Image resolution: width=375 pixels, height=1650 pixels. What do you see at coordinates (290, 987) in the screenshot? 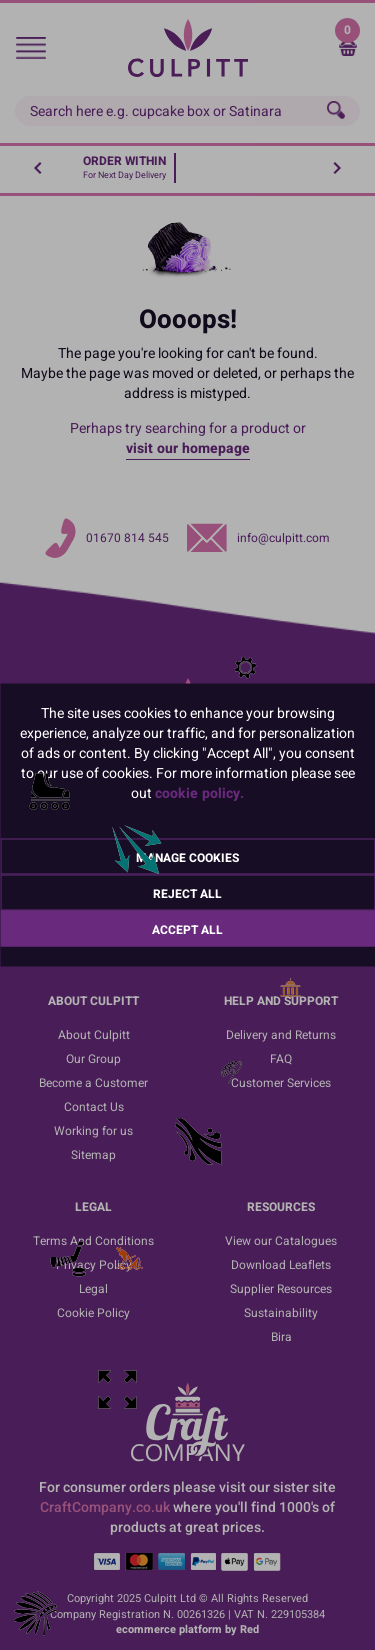
I see `access government or civic services` at bounding box center [290, 987].